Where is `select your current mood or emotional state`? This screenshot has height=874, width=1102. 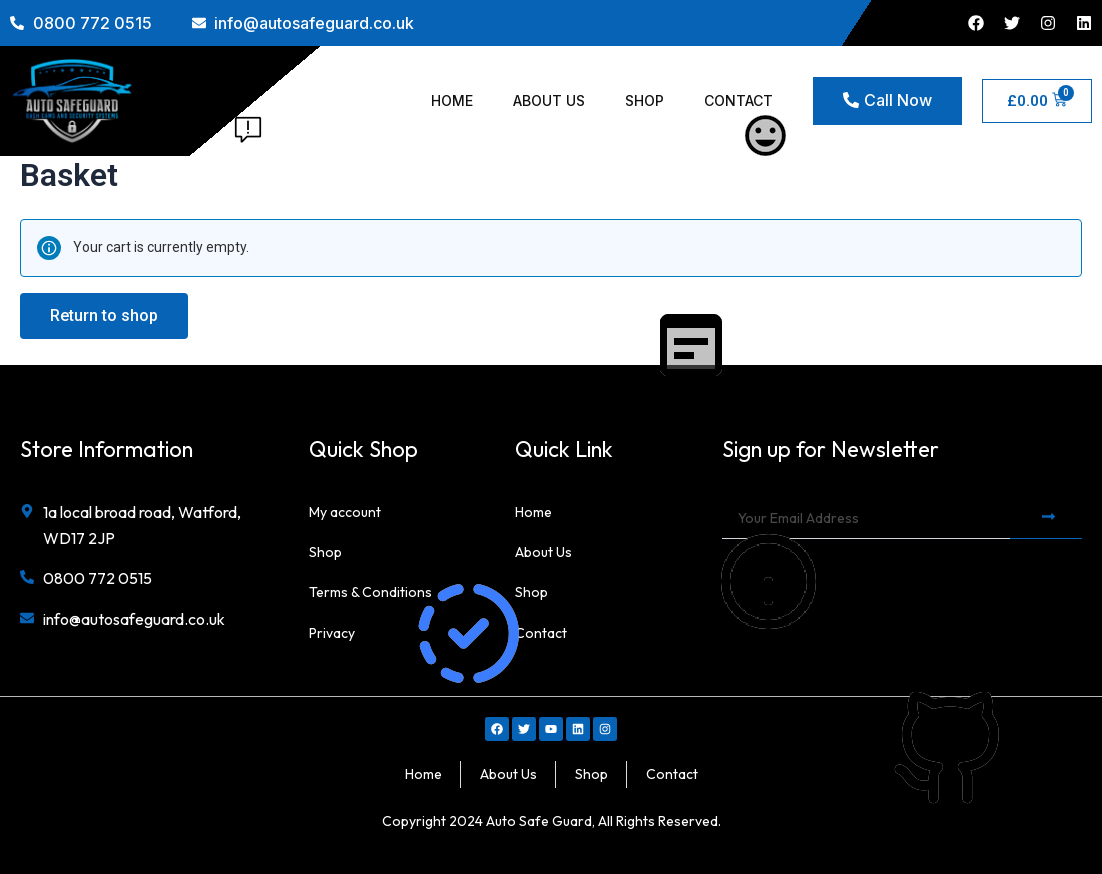 select your current mood or emotional state is located at coordinates (765, 135).